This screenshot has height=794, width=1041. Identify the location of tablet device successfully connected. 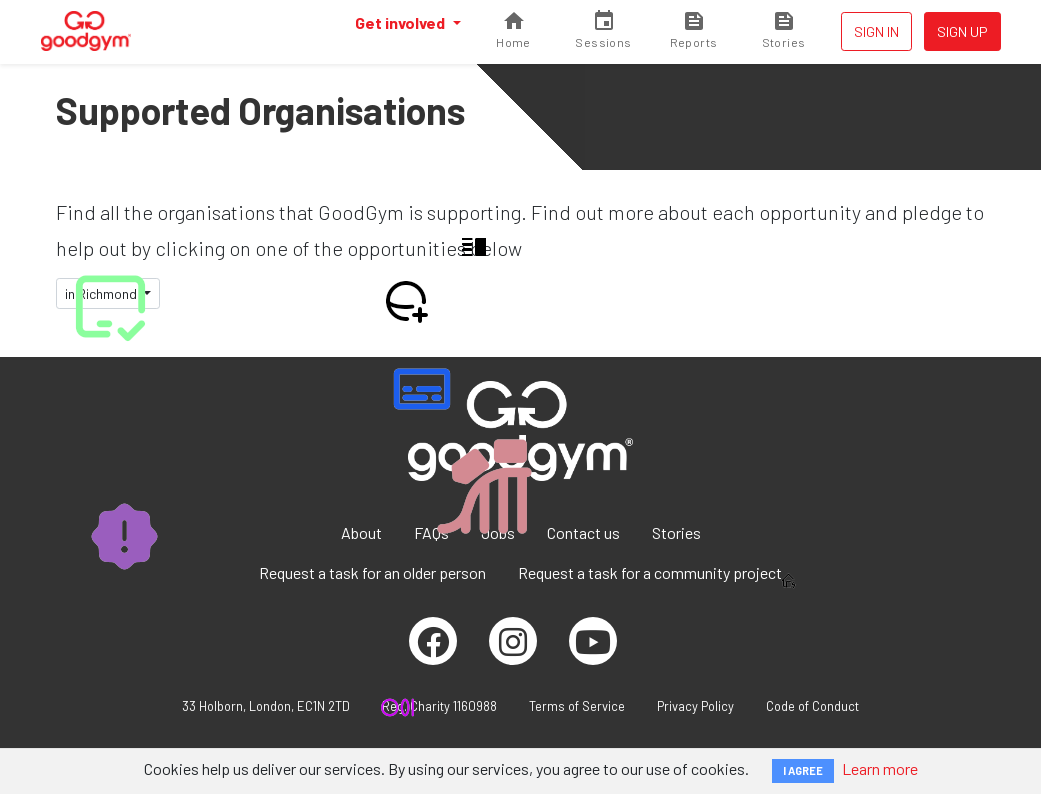
(110, 306).